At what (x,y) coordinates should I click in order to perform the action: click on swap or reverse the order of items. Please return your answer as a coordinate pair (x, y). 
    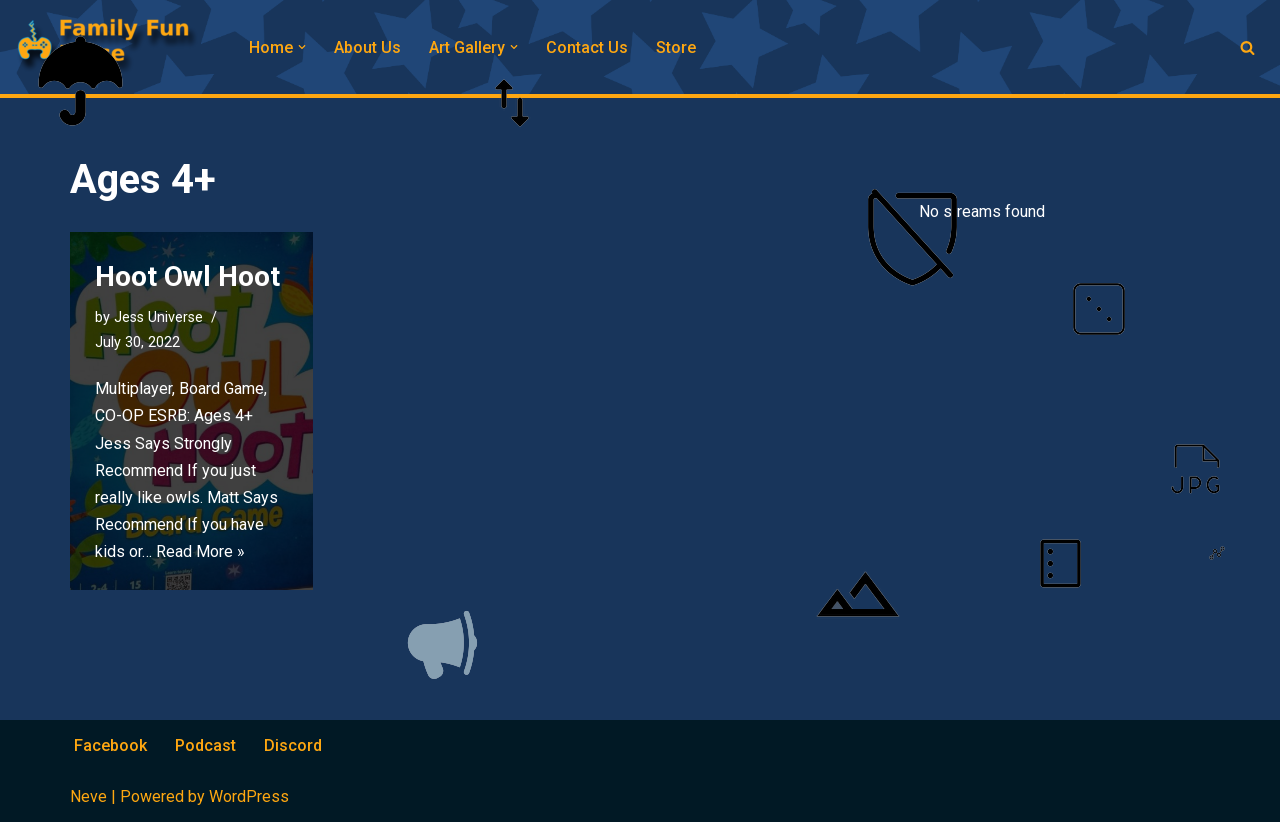
    Looking at the image, I should click on (512, 103).